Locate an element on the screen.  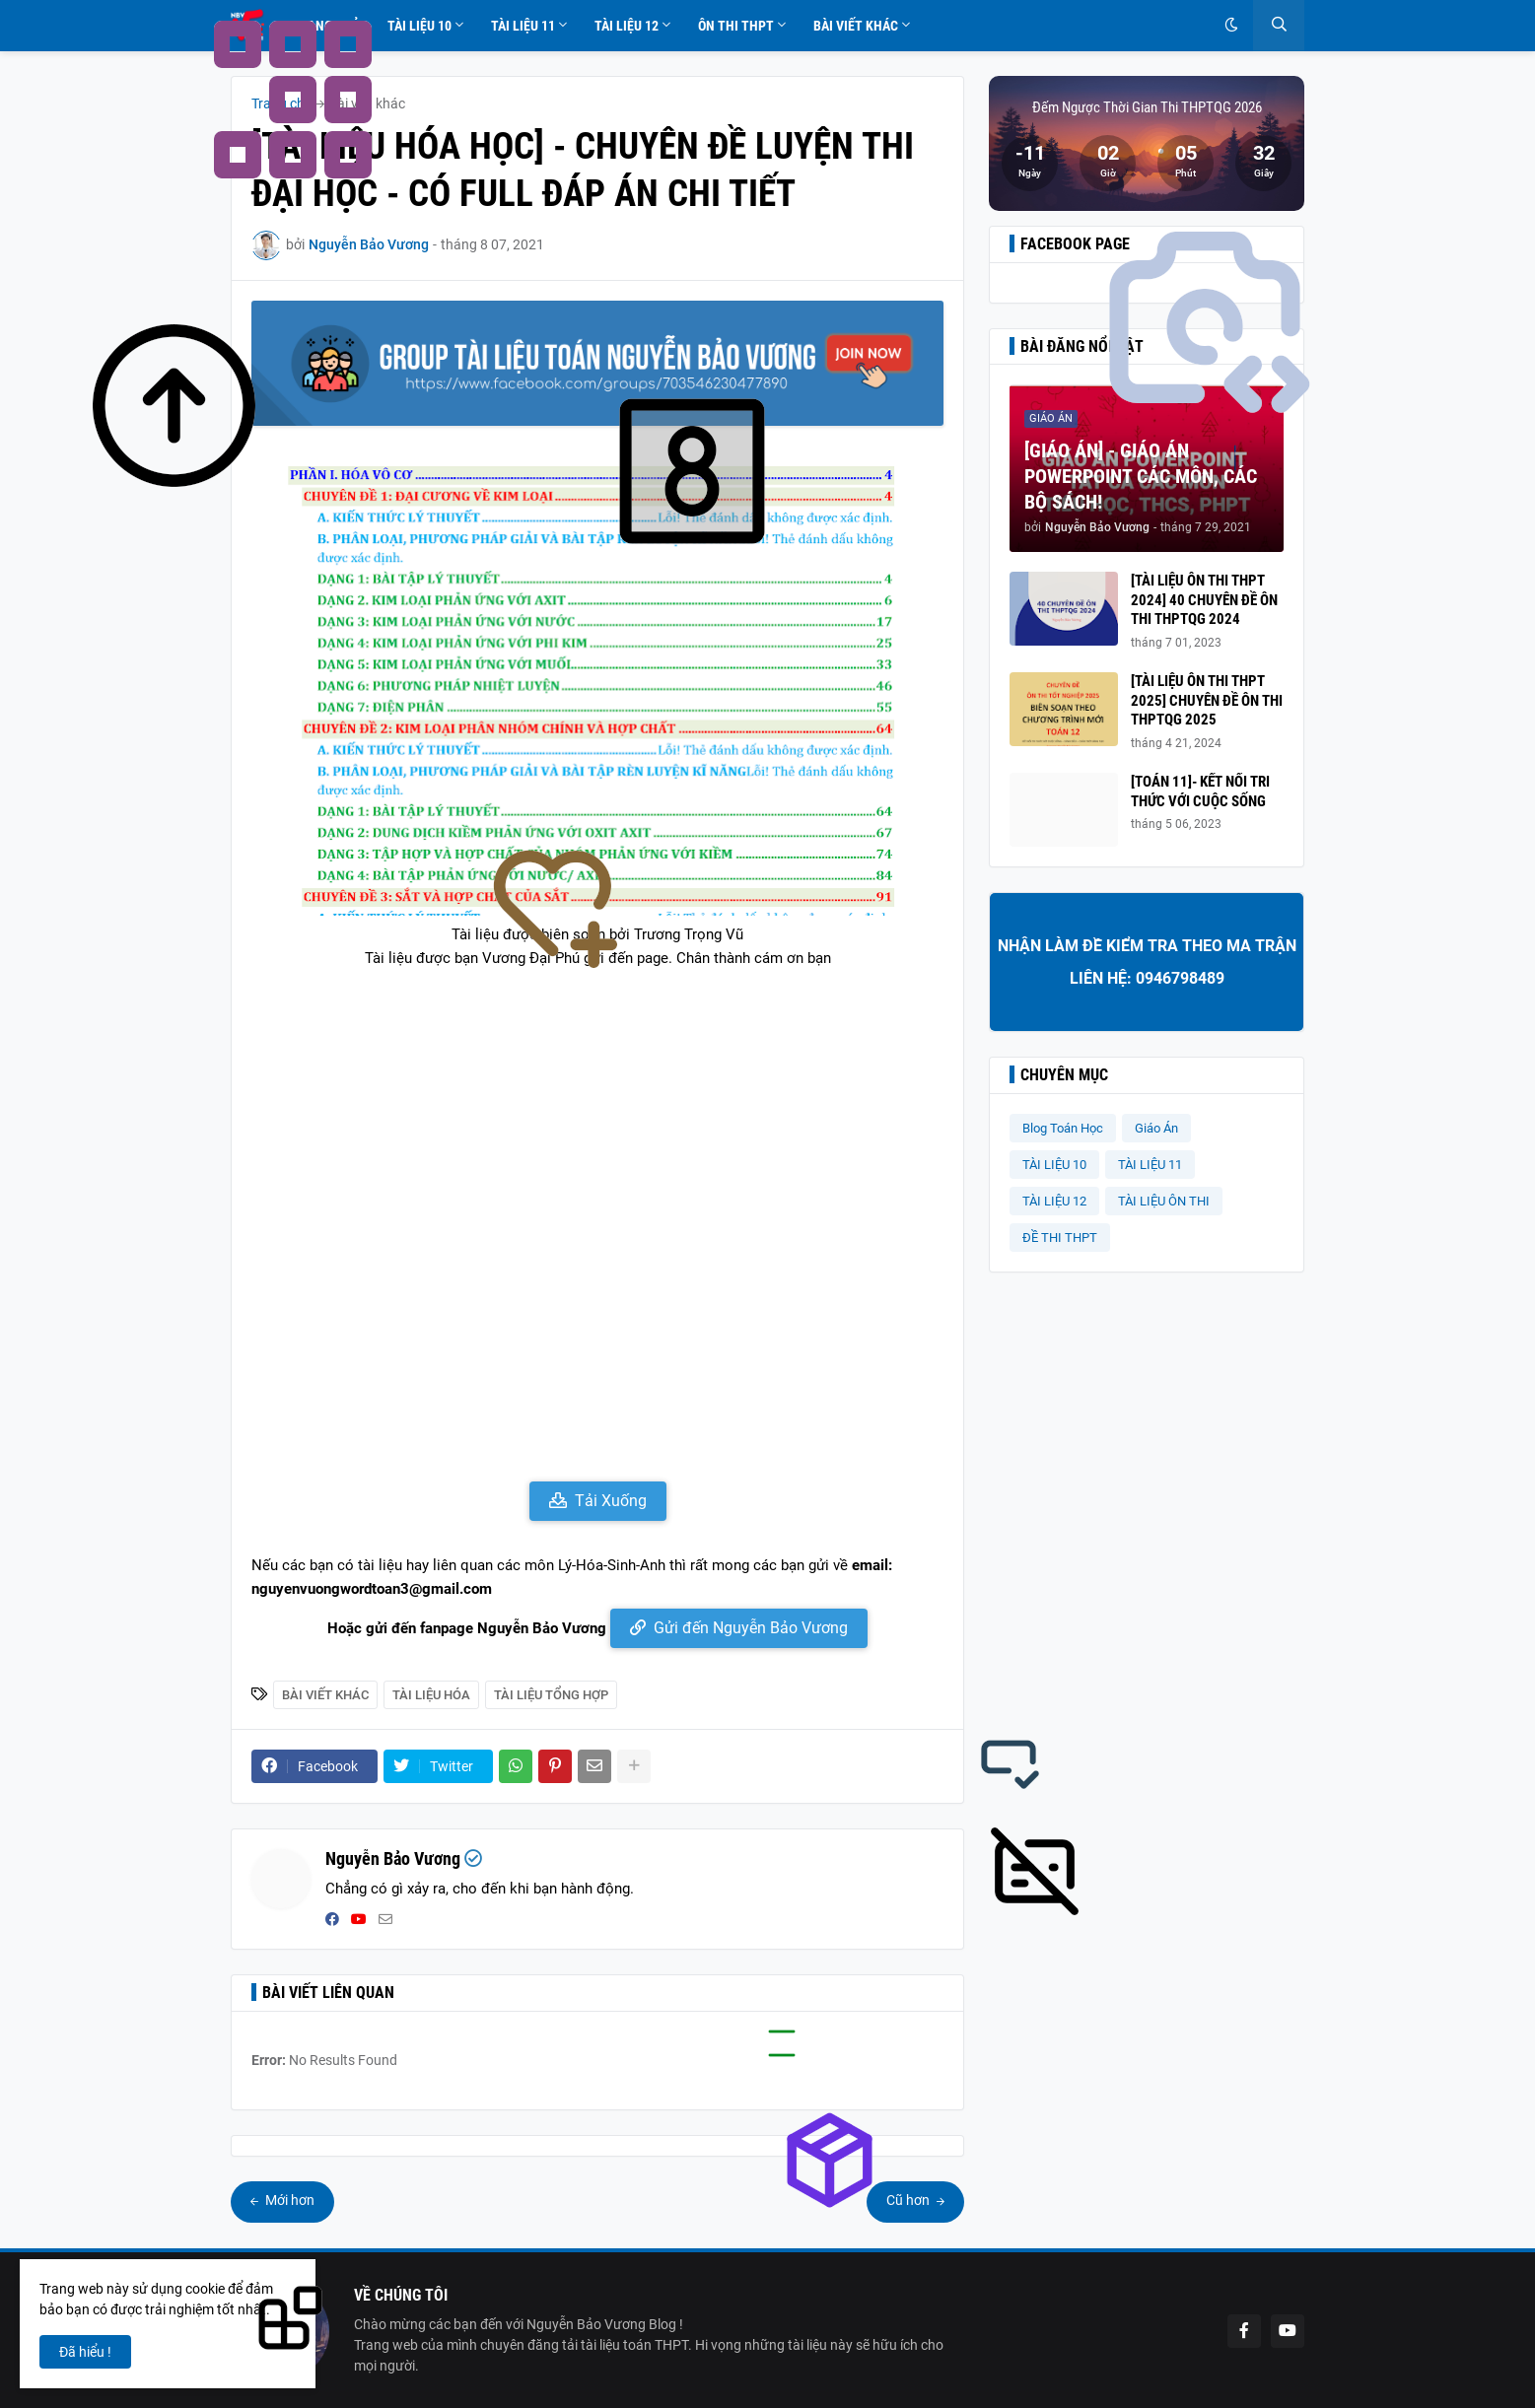
switch to large or spacious list view is located at coordinates (782, 2043).